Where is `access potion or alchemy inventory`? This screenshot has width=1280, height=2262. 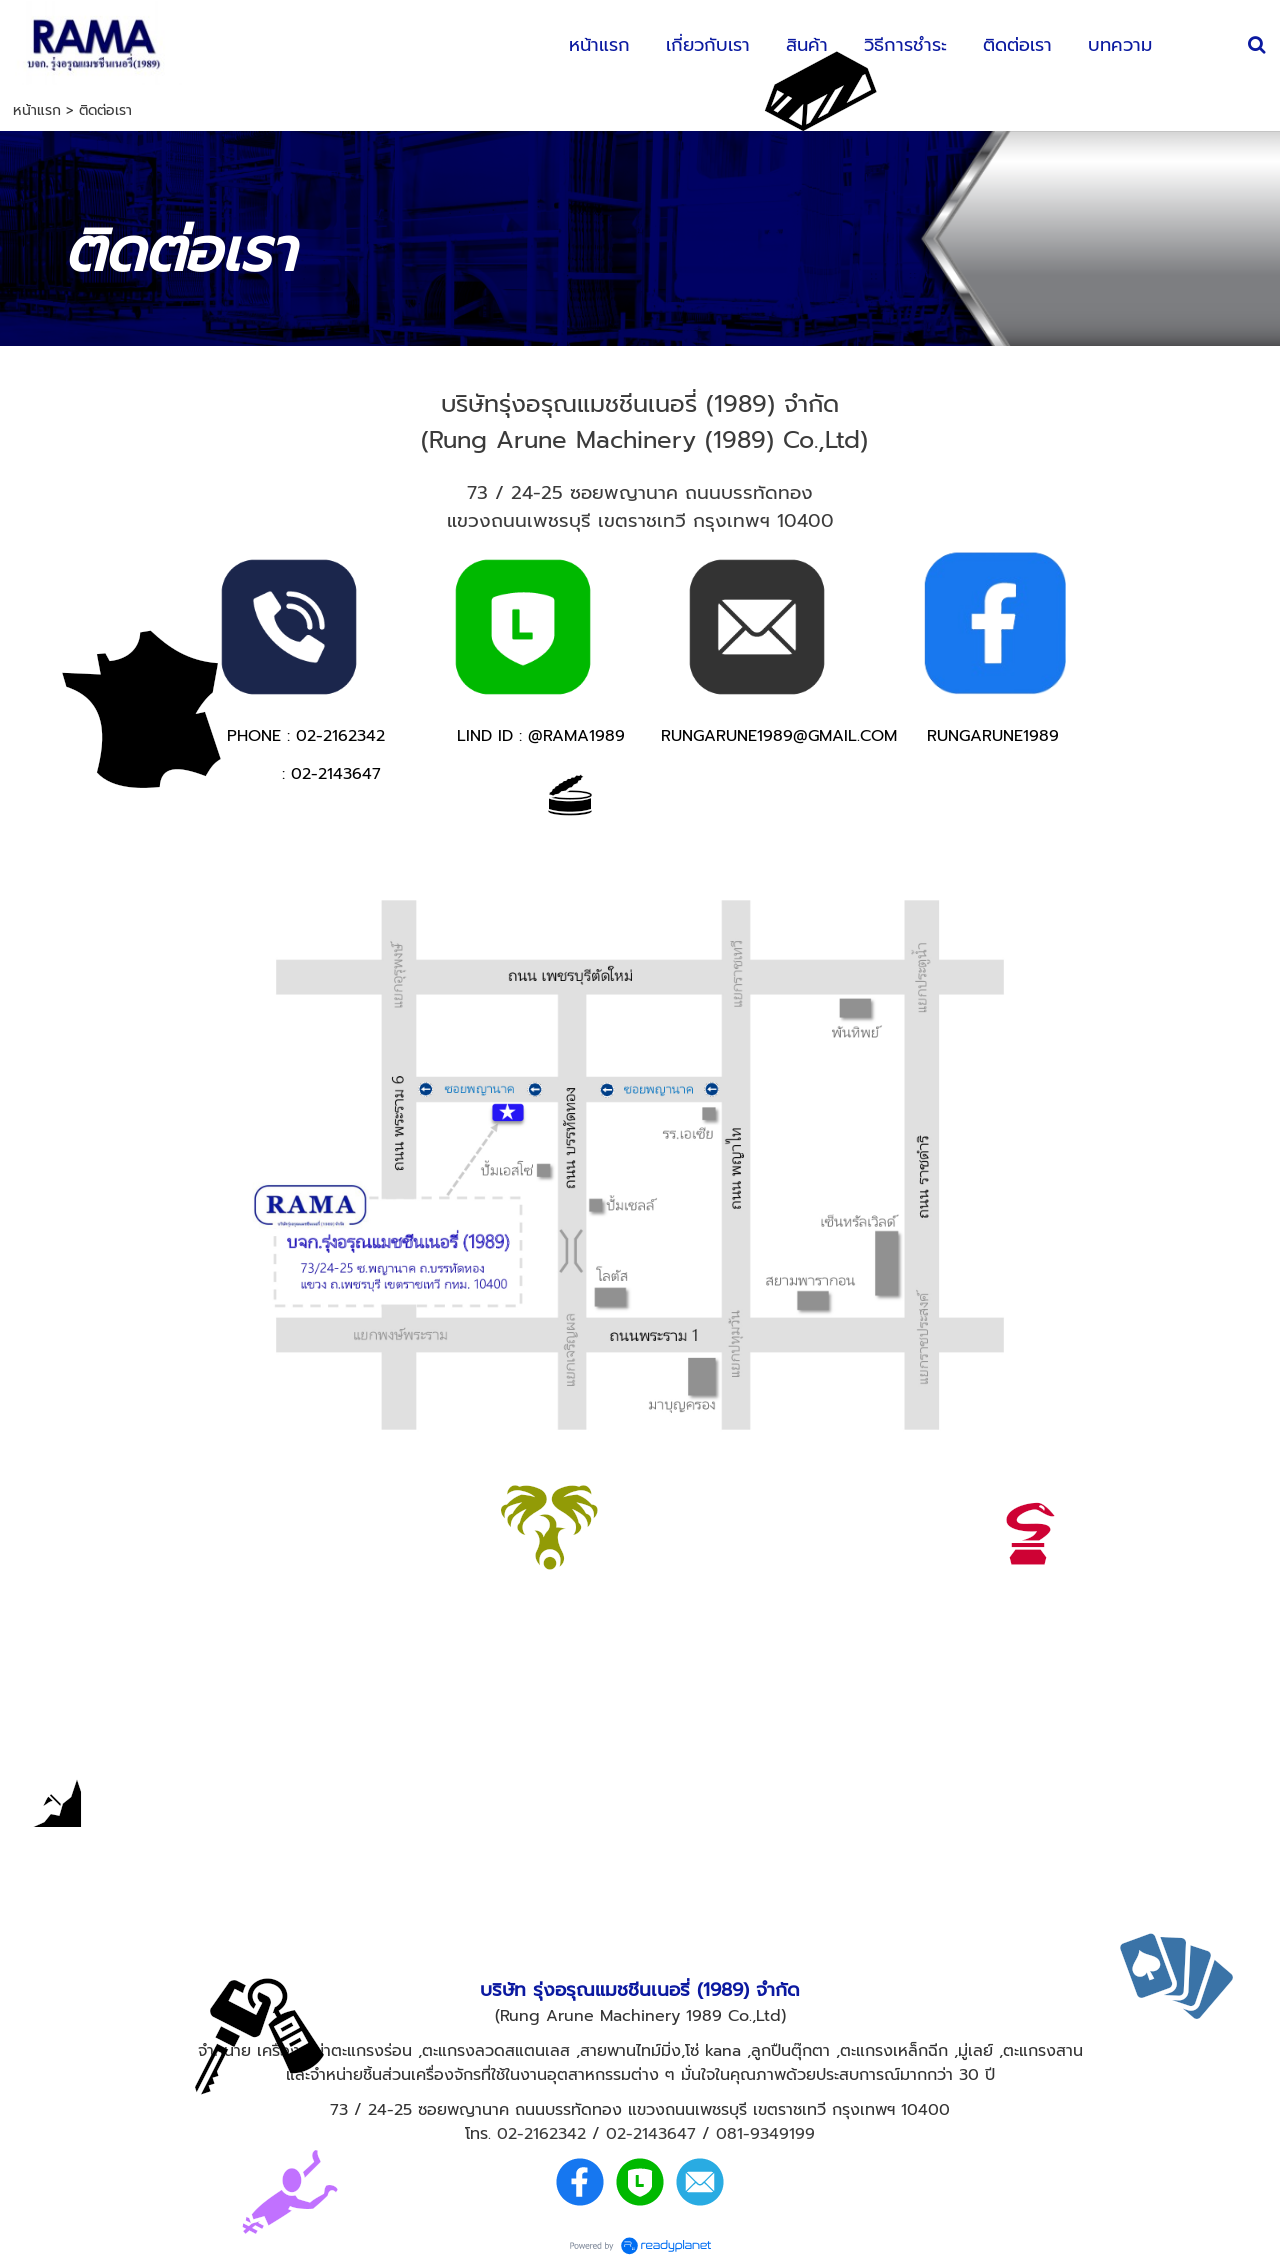 access potion or alchemy inventory is located at coordinates (1028, 1533).